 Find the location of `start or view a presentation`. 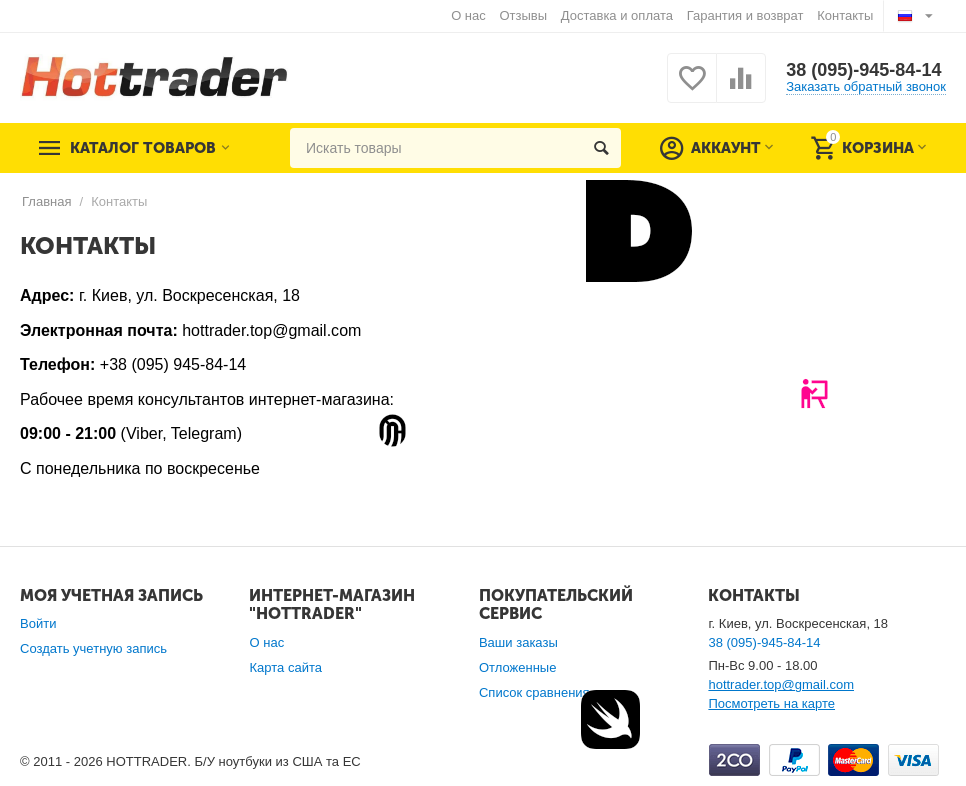

start or view a presentation is located at coordinates (814, 393).